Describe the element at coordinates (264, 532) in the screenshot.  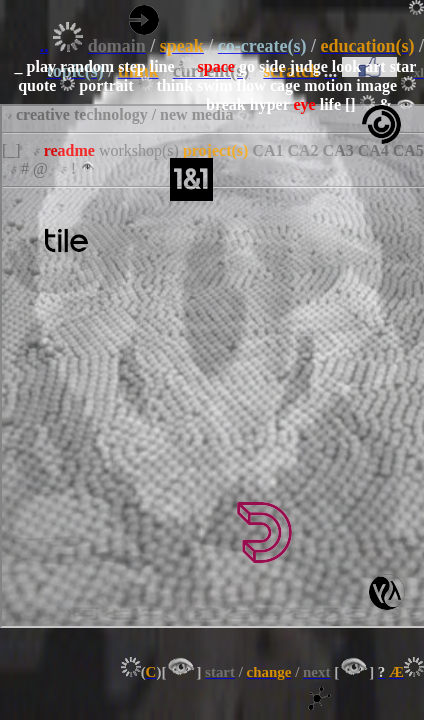
I see `open the Dailymotion app` at that location.